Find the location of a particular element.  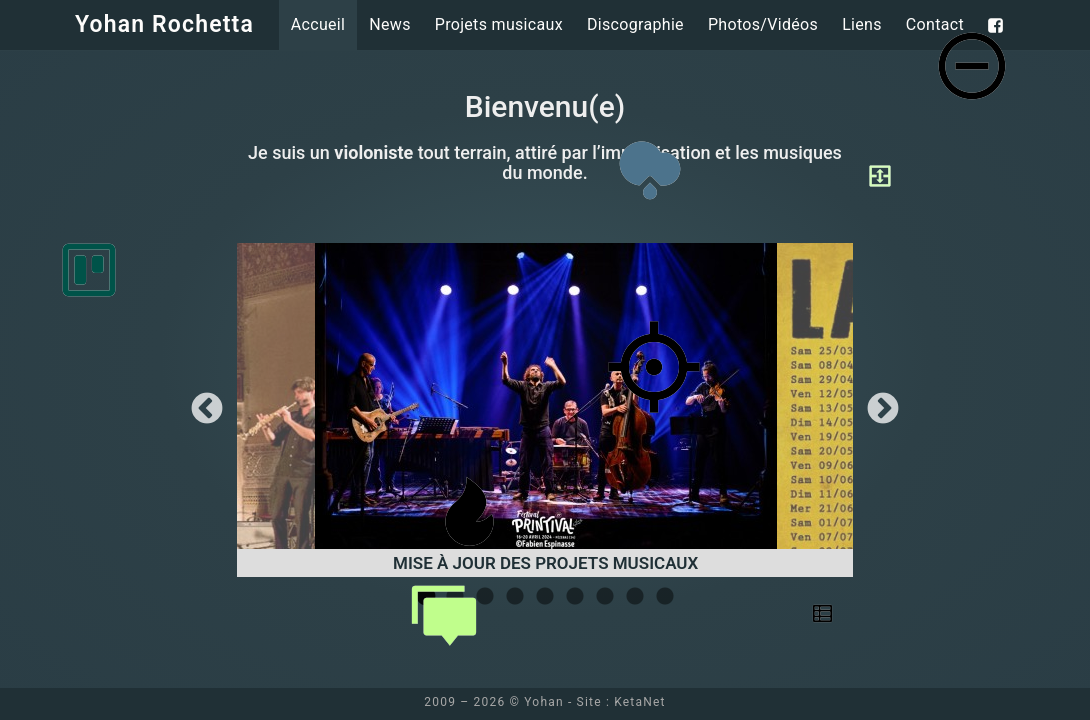

focus on a specific area or element is located at coordinates (654, 367).